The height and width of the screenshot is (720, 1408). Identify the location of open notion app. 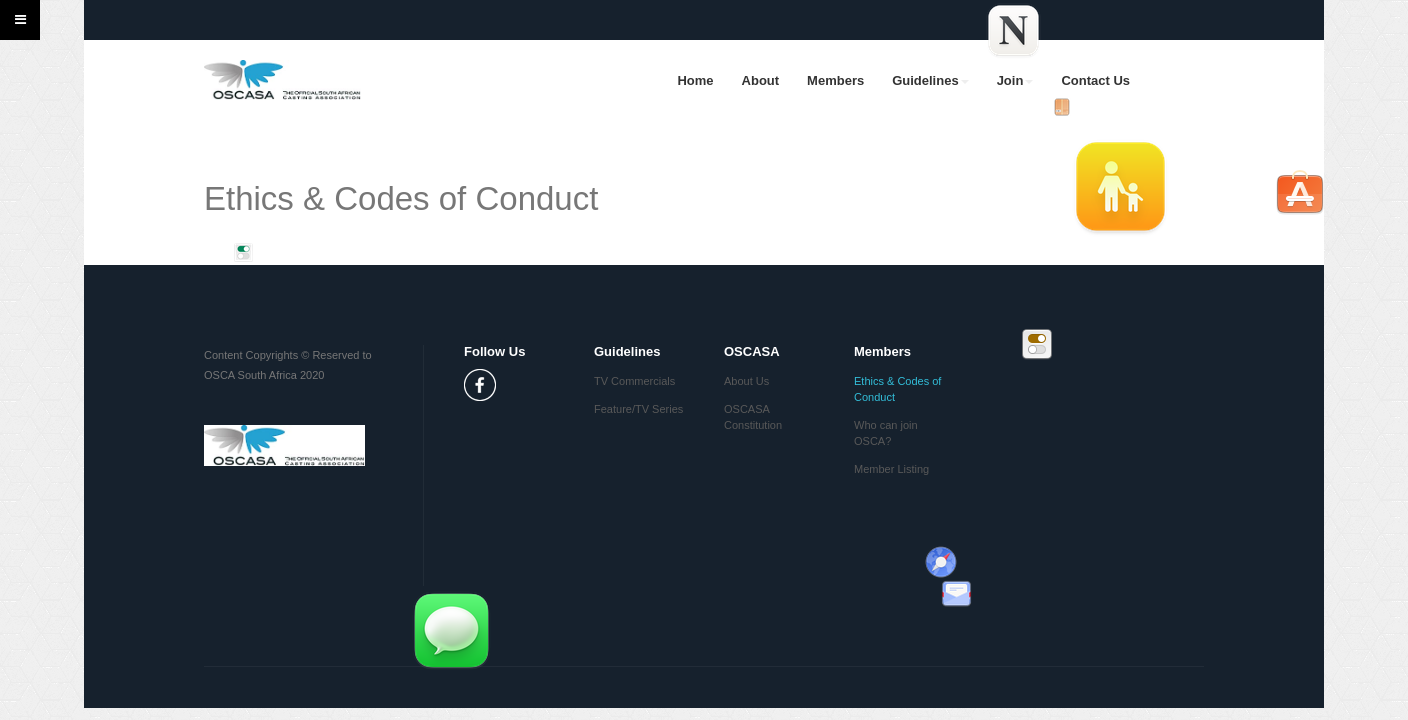
(1013, 30).